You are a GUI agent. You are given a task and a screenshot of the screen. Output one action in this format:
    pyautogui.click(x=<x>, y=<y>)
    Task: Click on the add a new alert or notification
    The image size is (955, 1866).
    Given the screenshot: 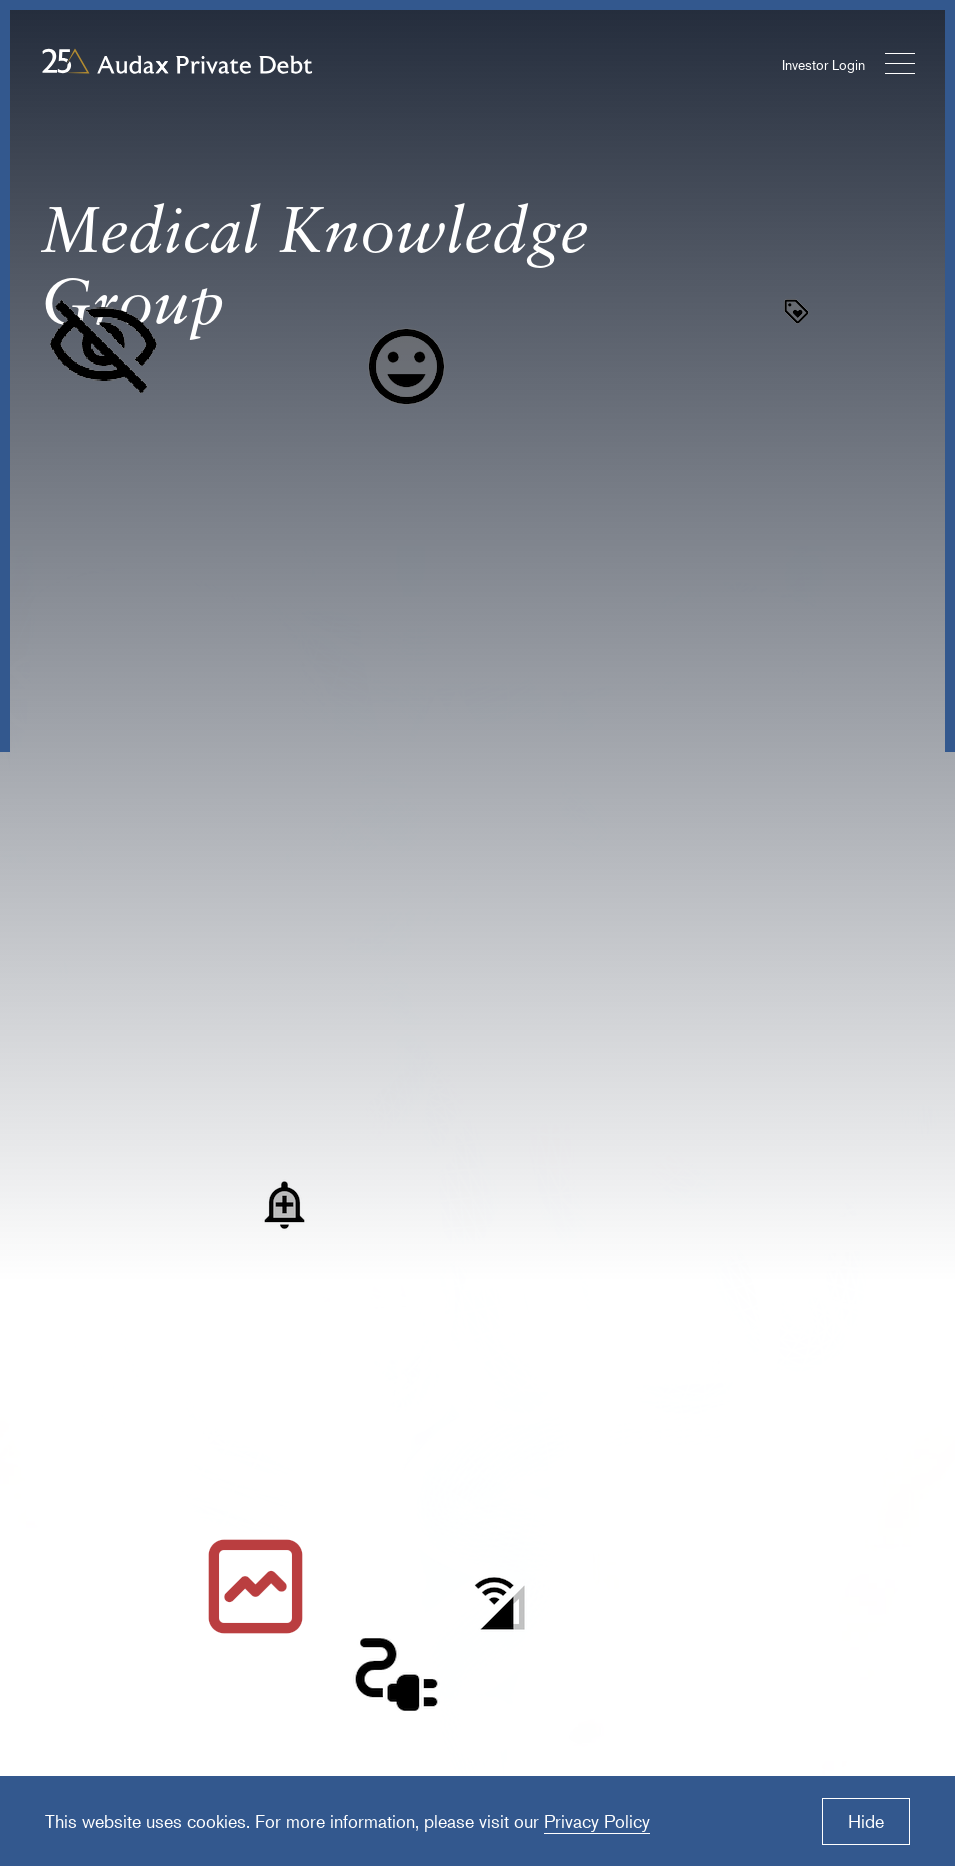 What is the action you would take?
    pyautogui.click(x=284, y=1204)
    